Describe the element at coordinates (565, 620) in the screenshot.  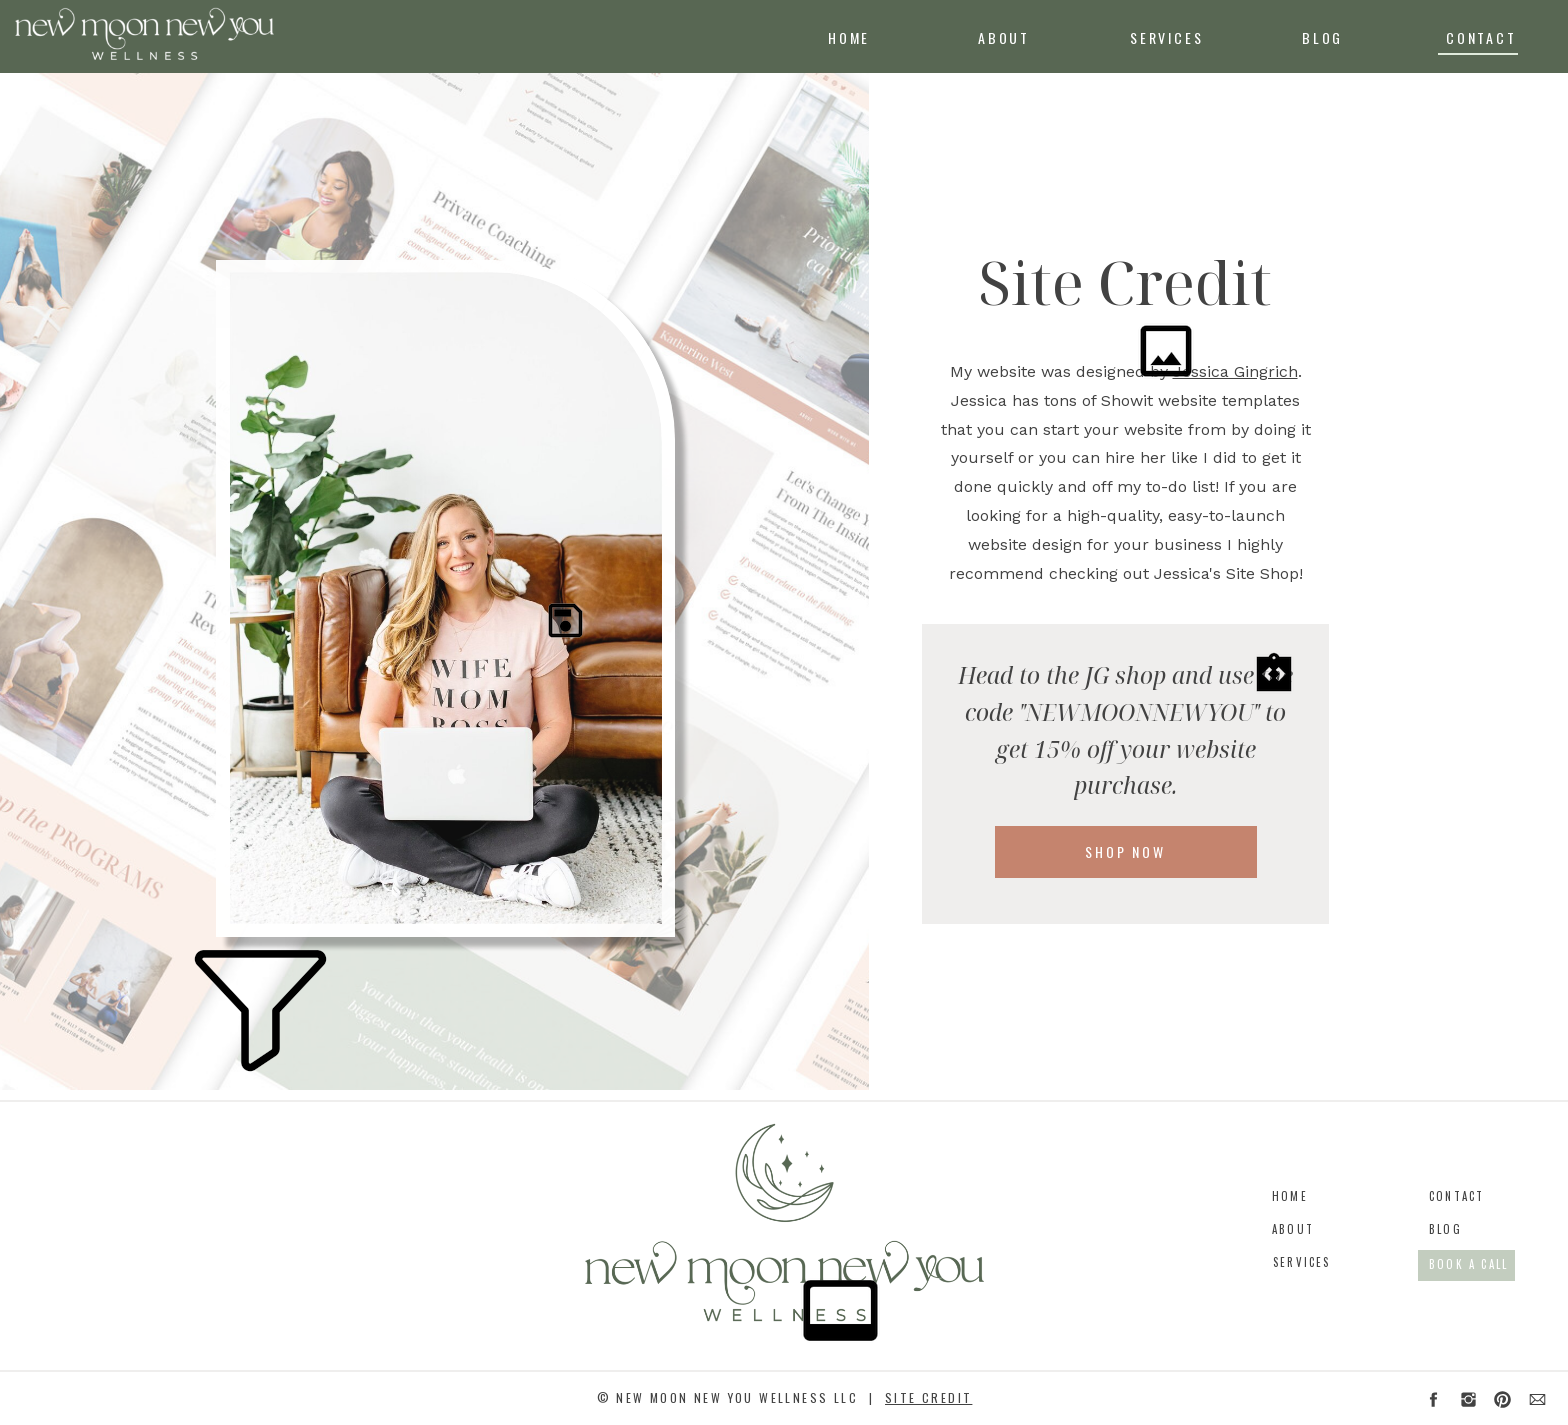
I see `save current file or document` at that location.